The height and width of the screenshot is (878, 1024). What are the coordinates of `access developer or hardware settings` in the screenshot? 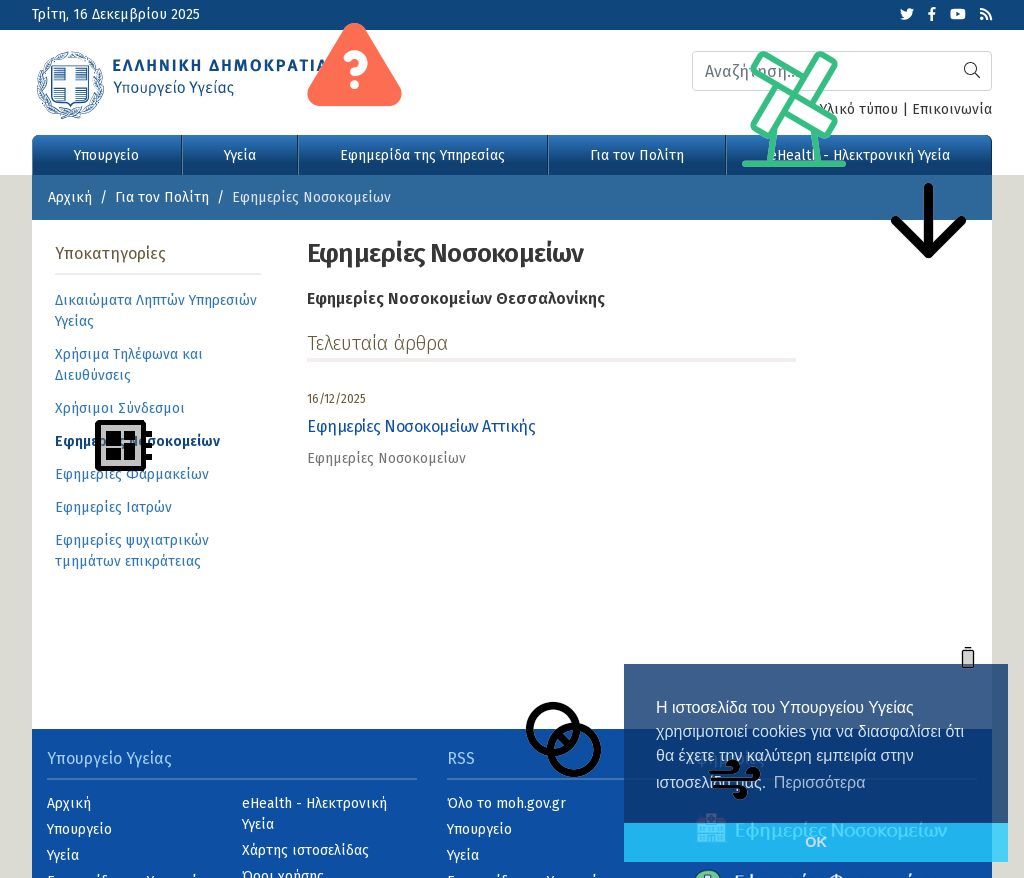 It's located at (123, 445).